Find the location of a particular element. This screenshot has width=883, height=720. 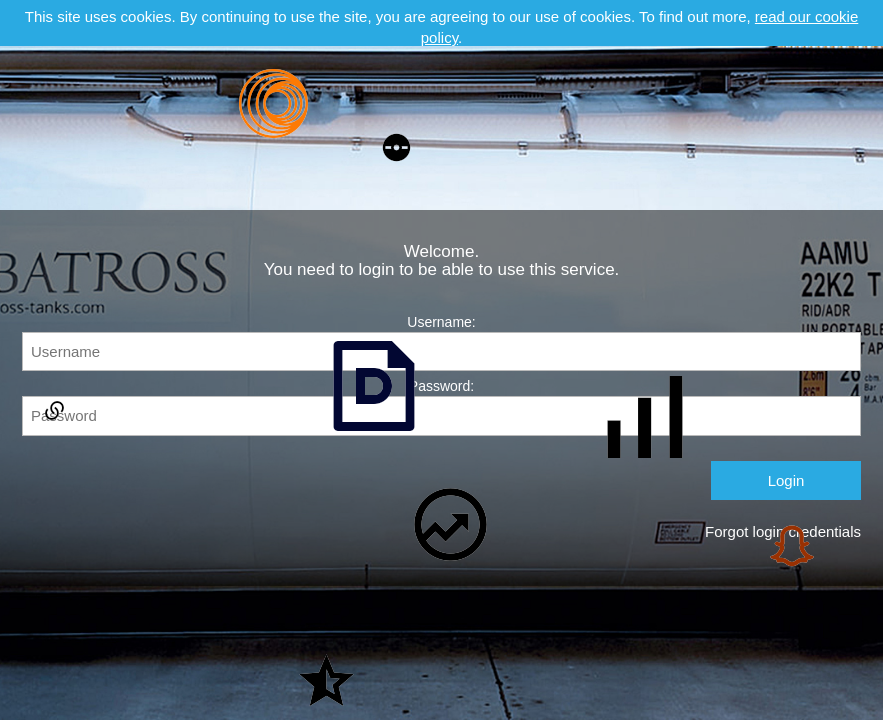

open snapchat is located at coordinates (792, 545).